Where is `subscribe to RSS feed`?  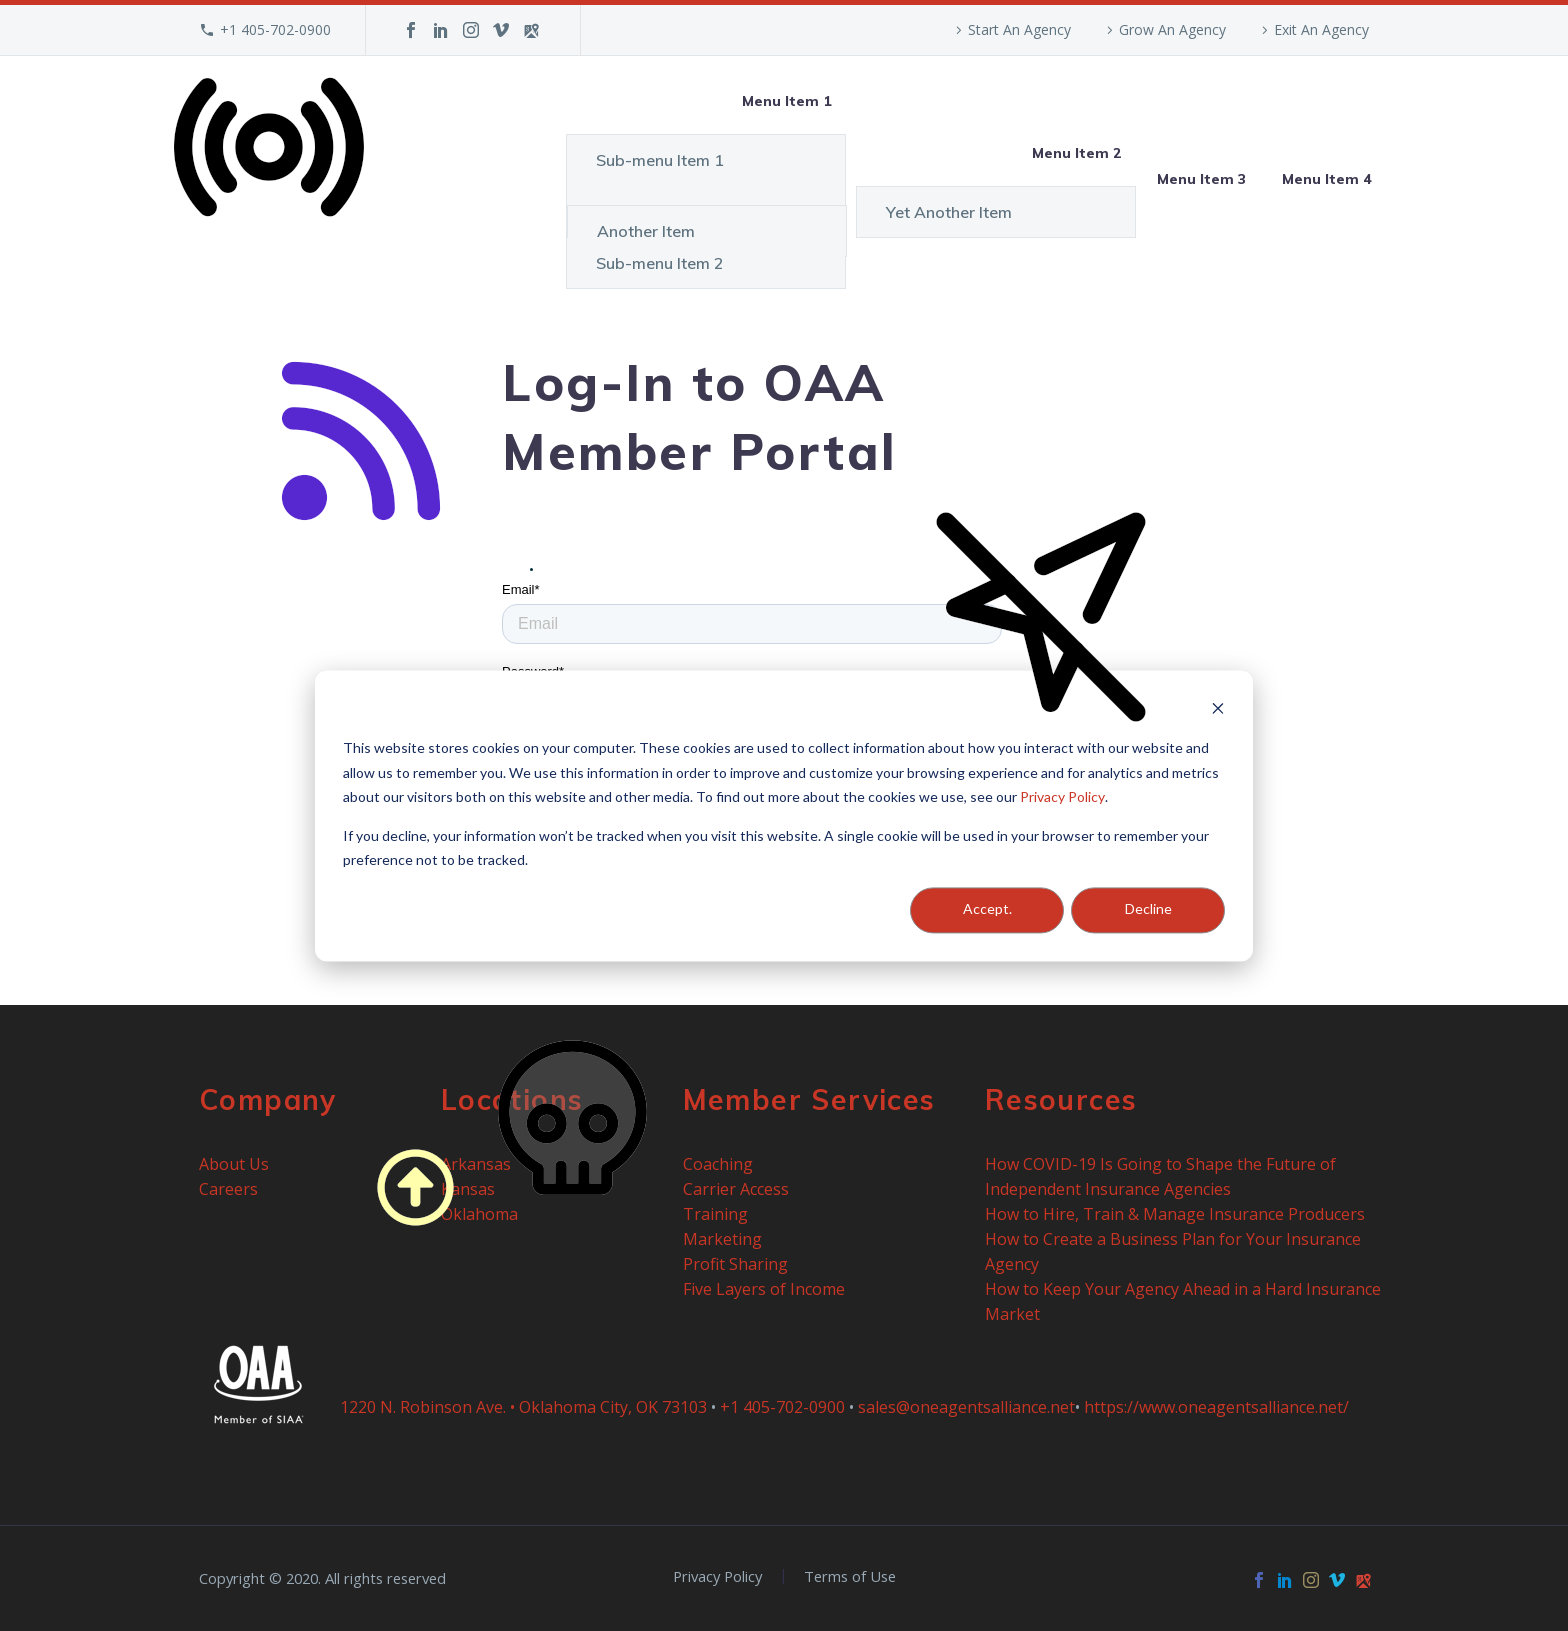 subscribe to RSS feed is located at coordinates (361, 441).